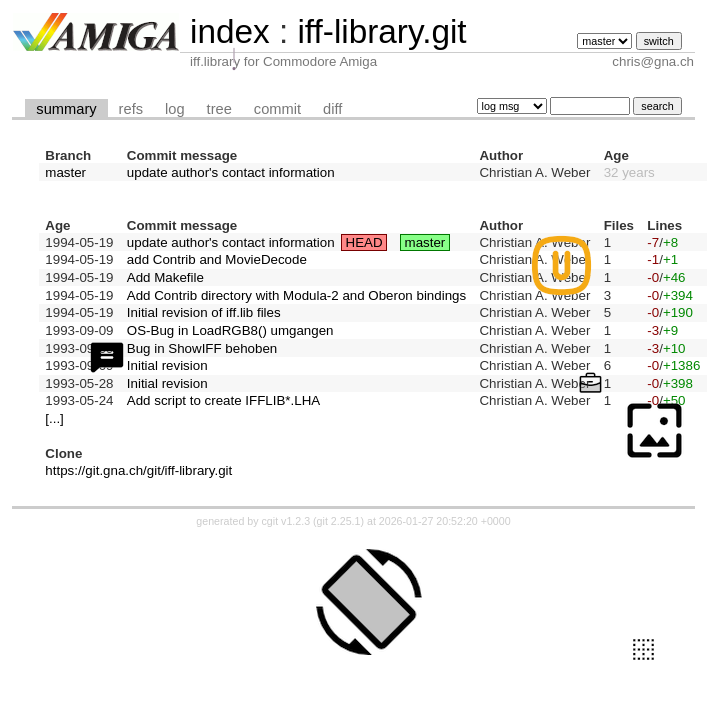 The width and height of the screenshot is (707, 720). What do you see at coordinates (643, 649) in the screenshot?
I see `remove all borders from selected cells or elements` at bounding box center [643, 649].